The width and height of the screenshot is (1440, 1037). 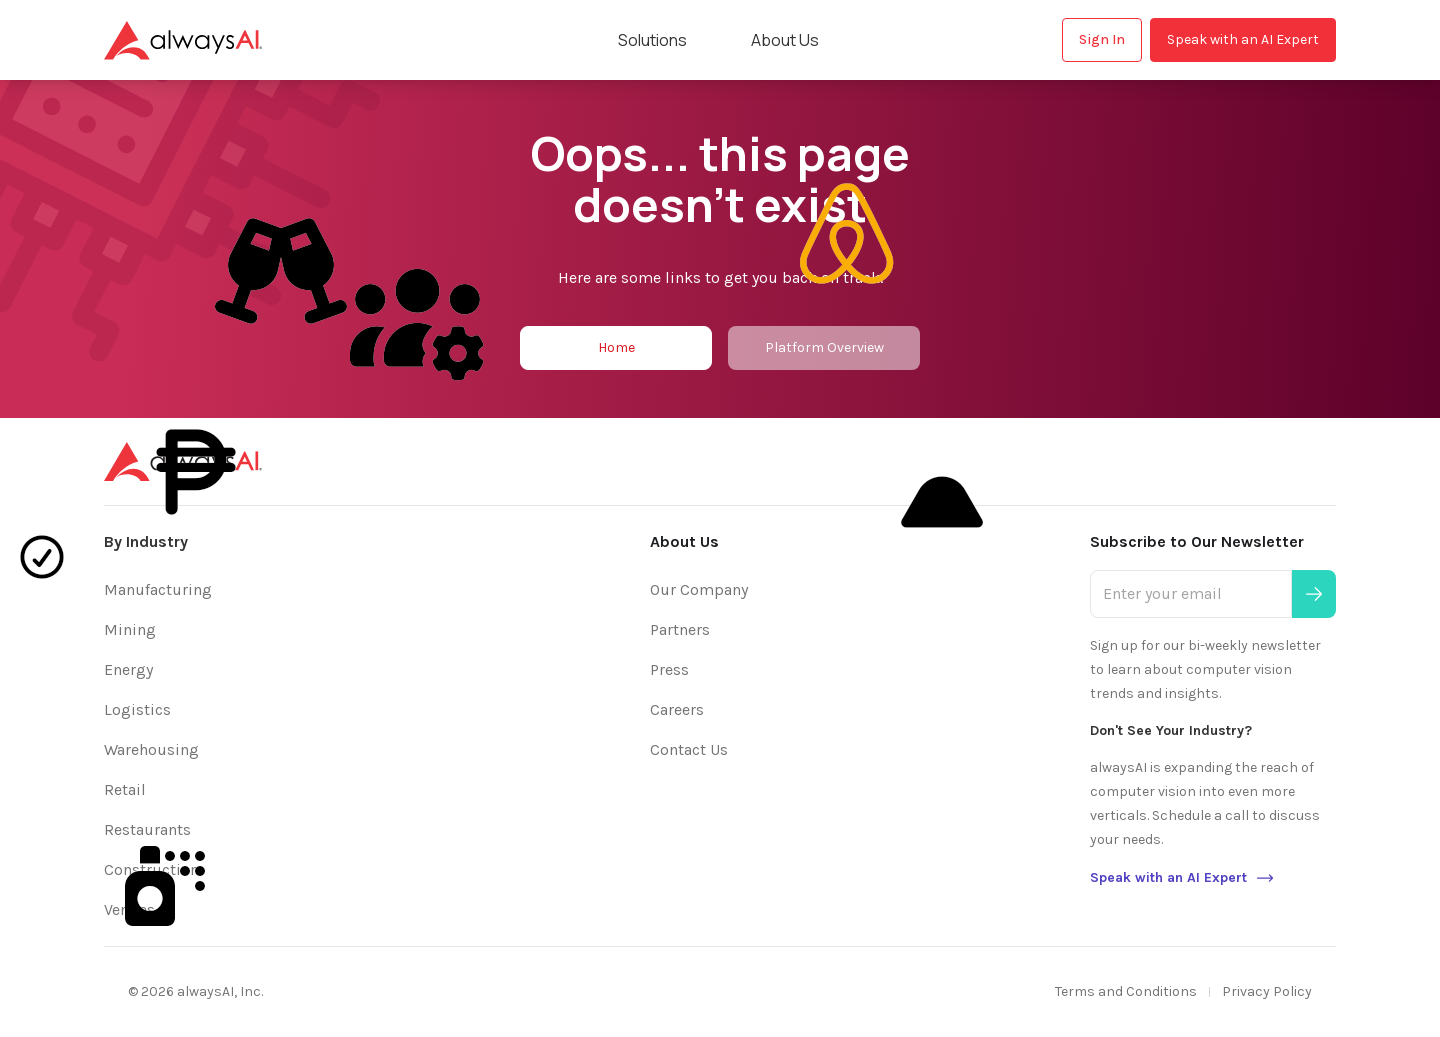 I want to click on indicates a mound or hill terrain feature, so click(x=942, y=502).